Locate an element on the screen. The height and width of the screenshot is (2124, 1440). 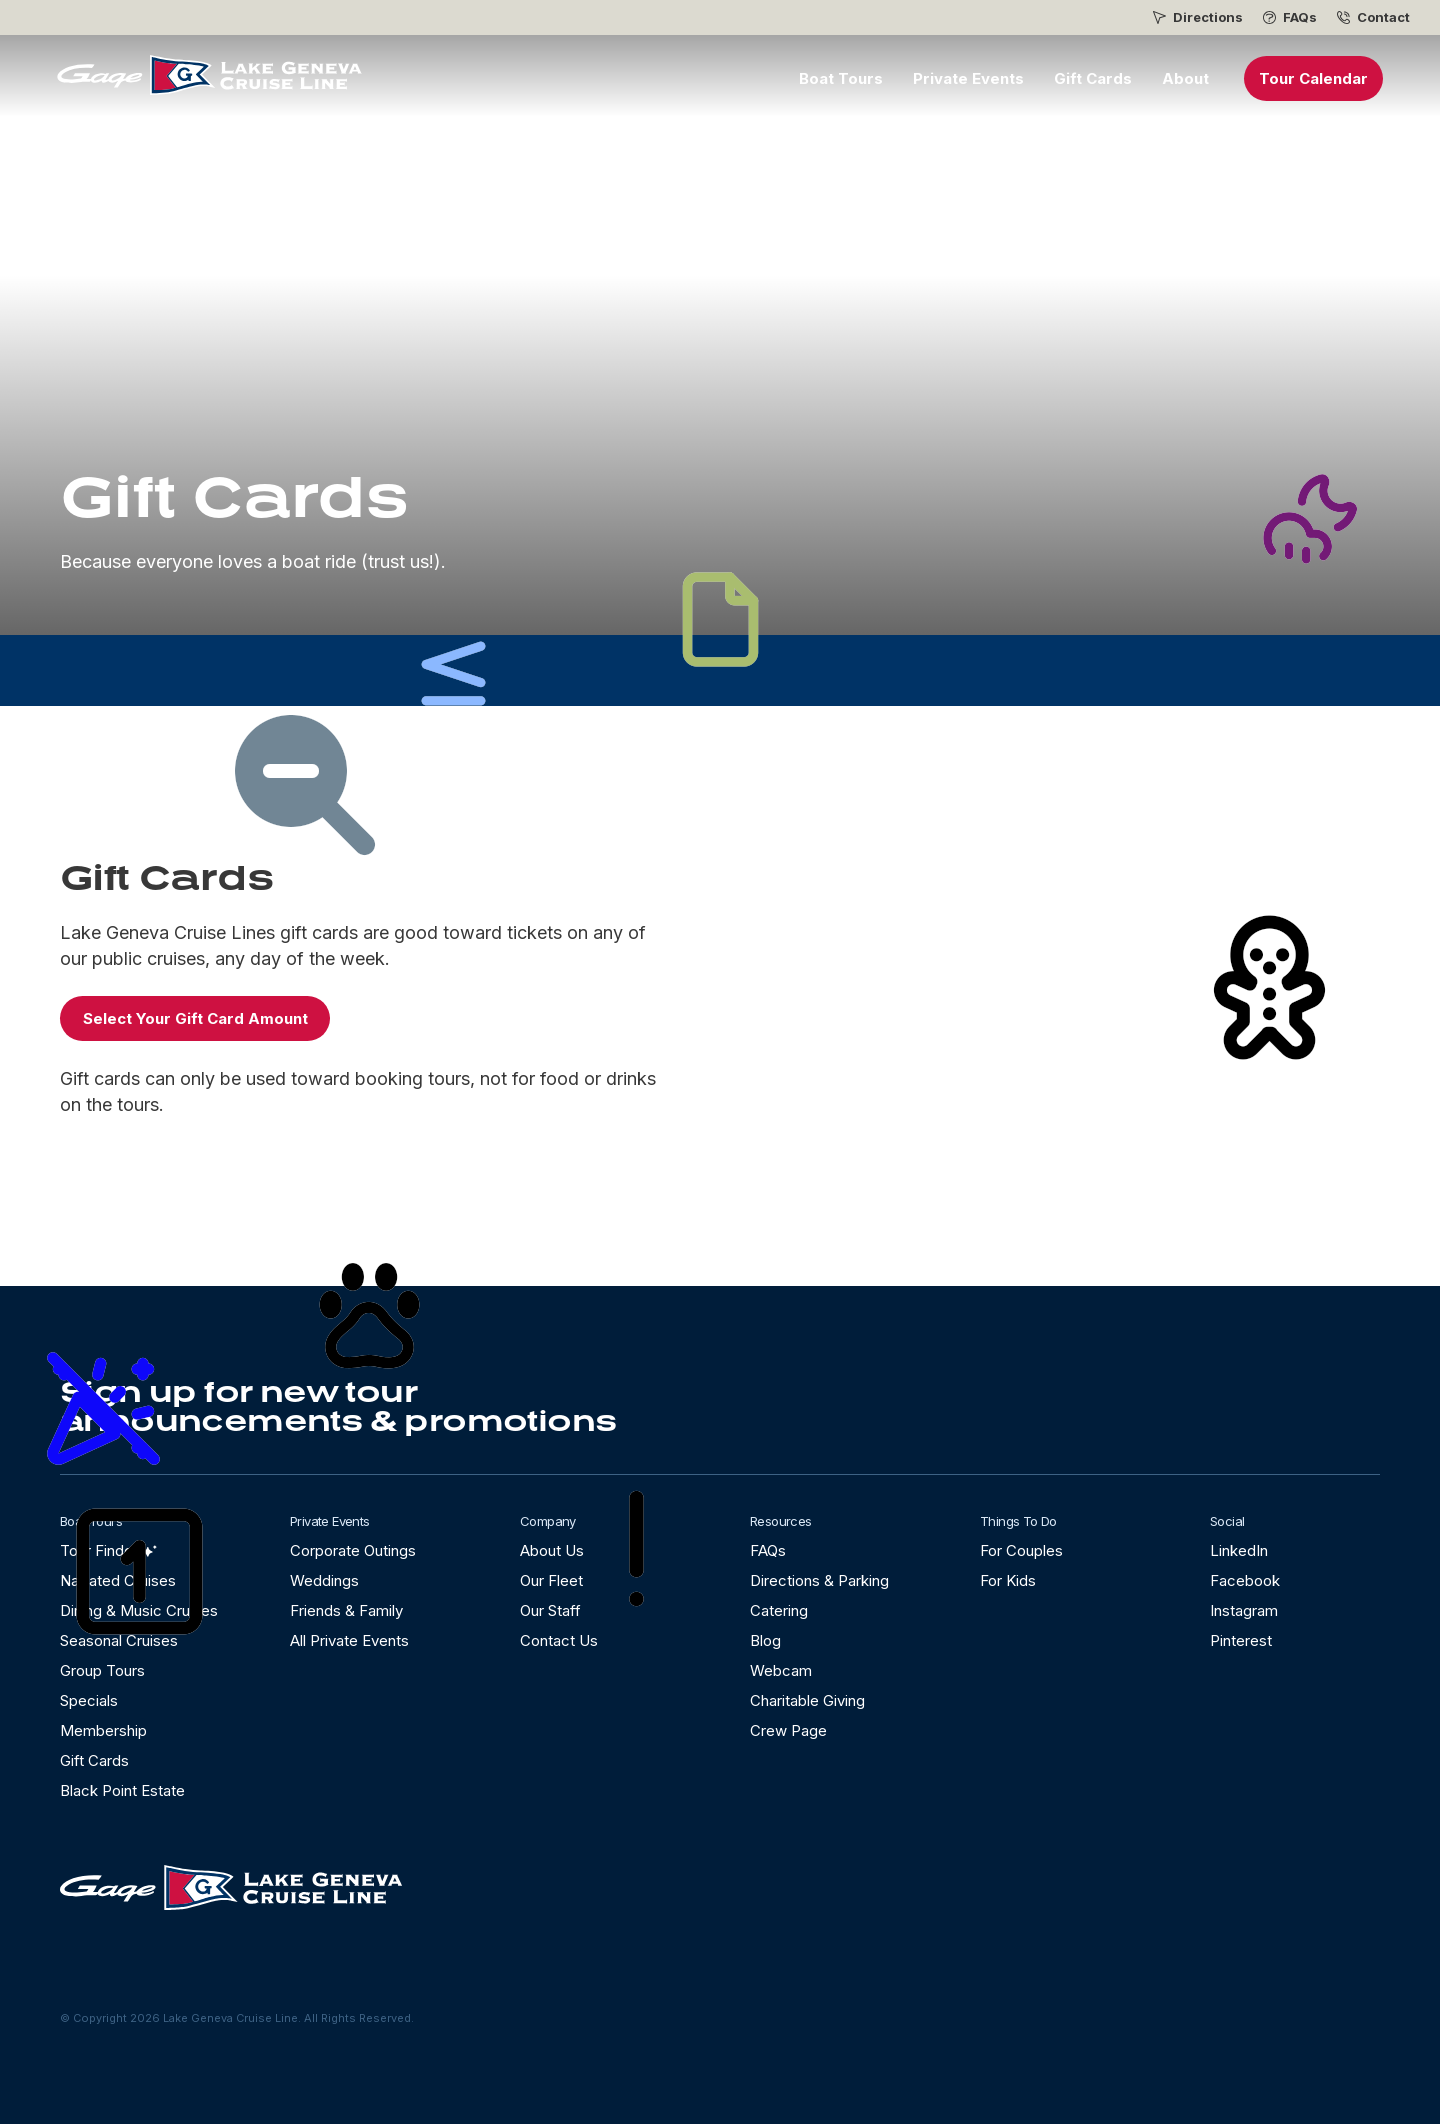
disable celebration effects is located at coordinates (103, 1408).